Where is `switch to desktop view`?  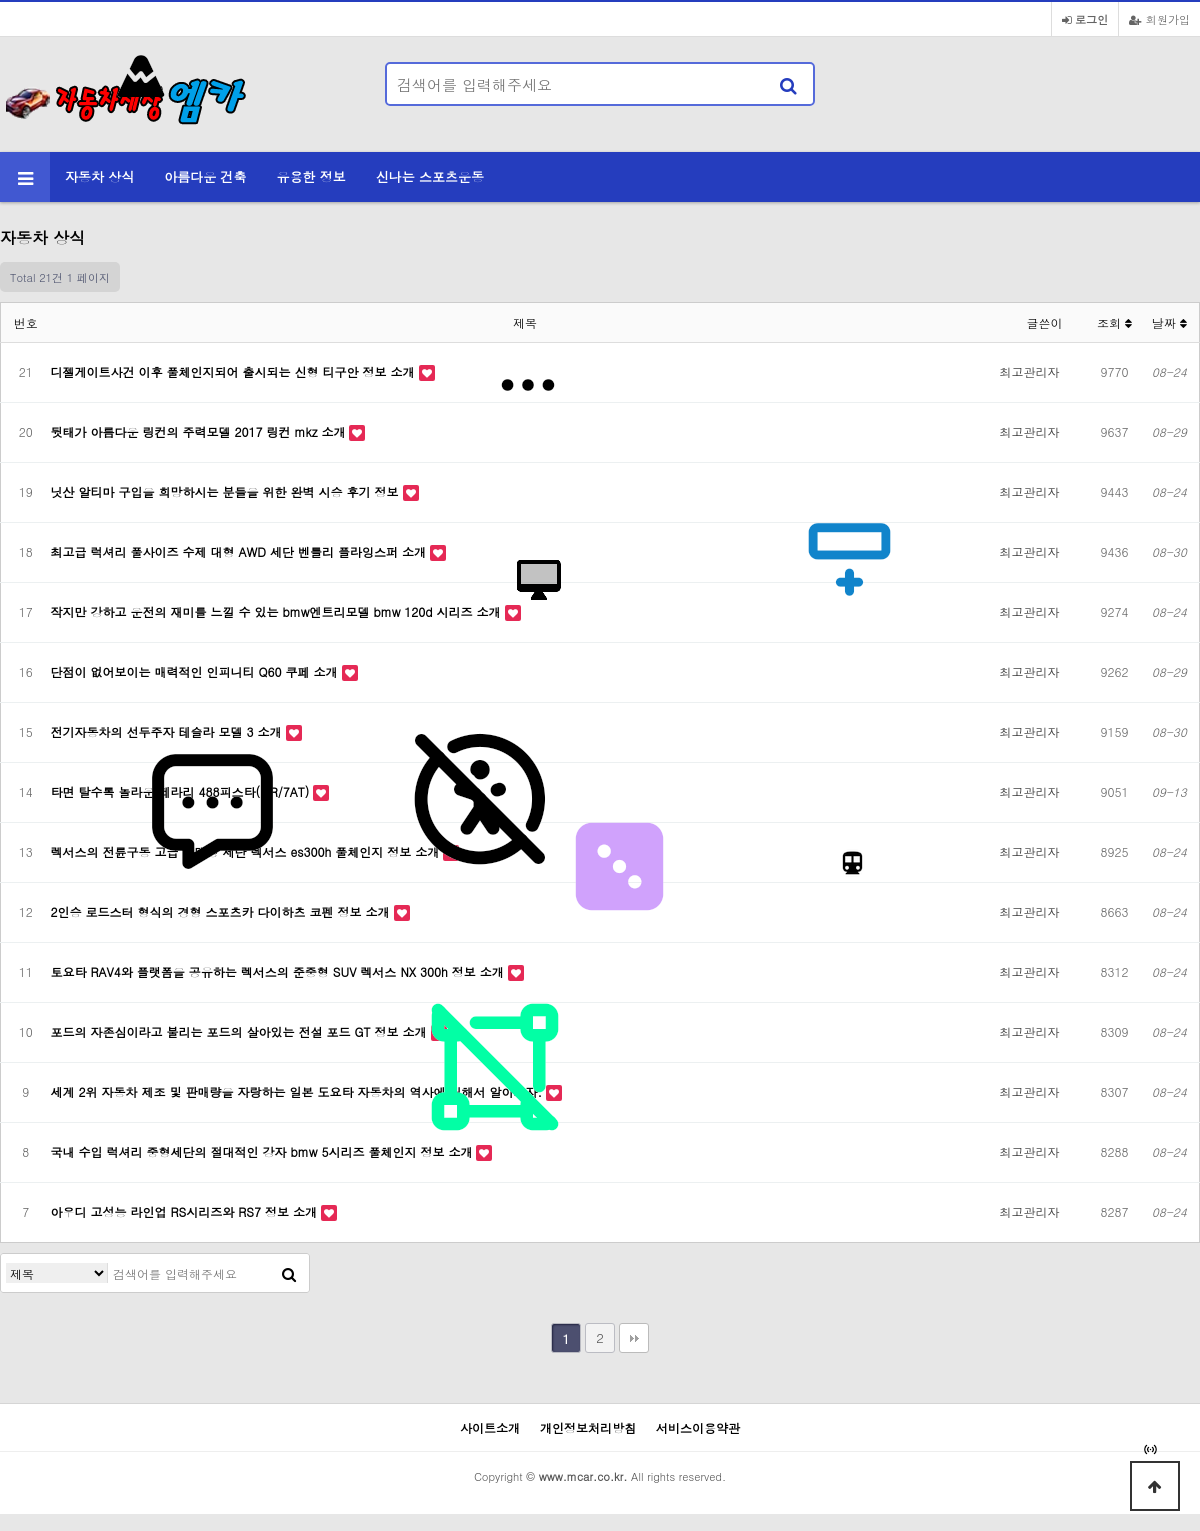
switch to desktop view is located at coordinates (539, 580).